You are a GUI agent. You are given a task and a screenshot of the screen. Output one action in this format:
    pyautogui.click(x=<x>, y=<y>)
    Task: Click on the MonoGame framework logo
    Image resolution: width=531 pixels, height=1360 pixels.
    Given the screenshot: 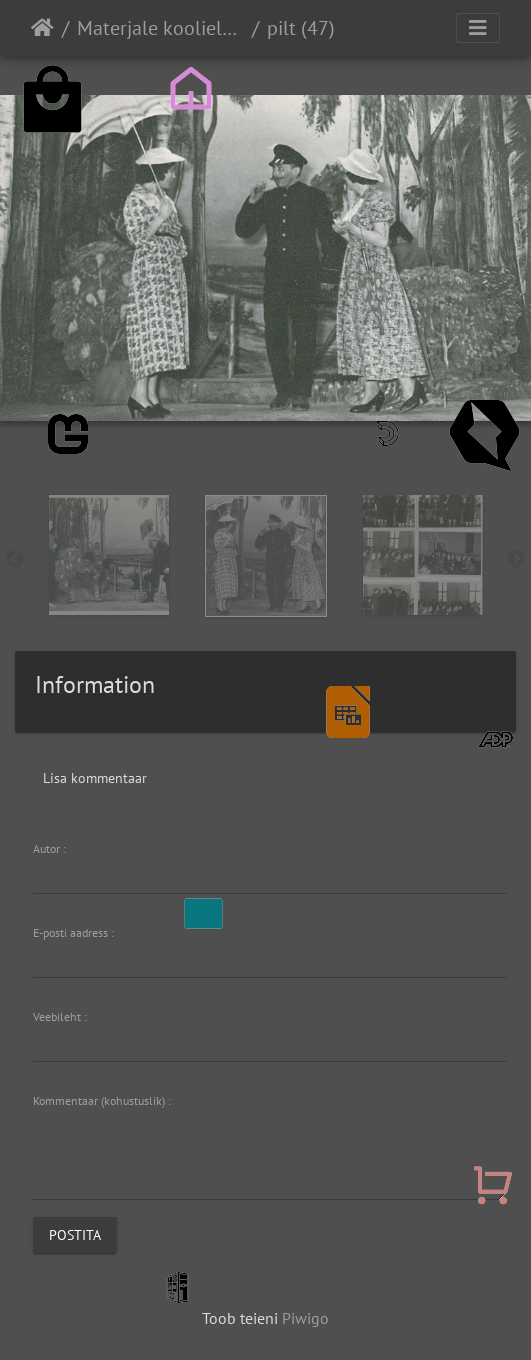 What is the action you would take?
    pyautogui.click(x=68, y=434)
    